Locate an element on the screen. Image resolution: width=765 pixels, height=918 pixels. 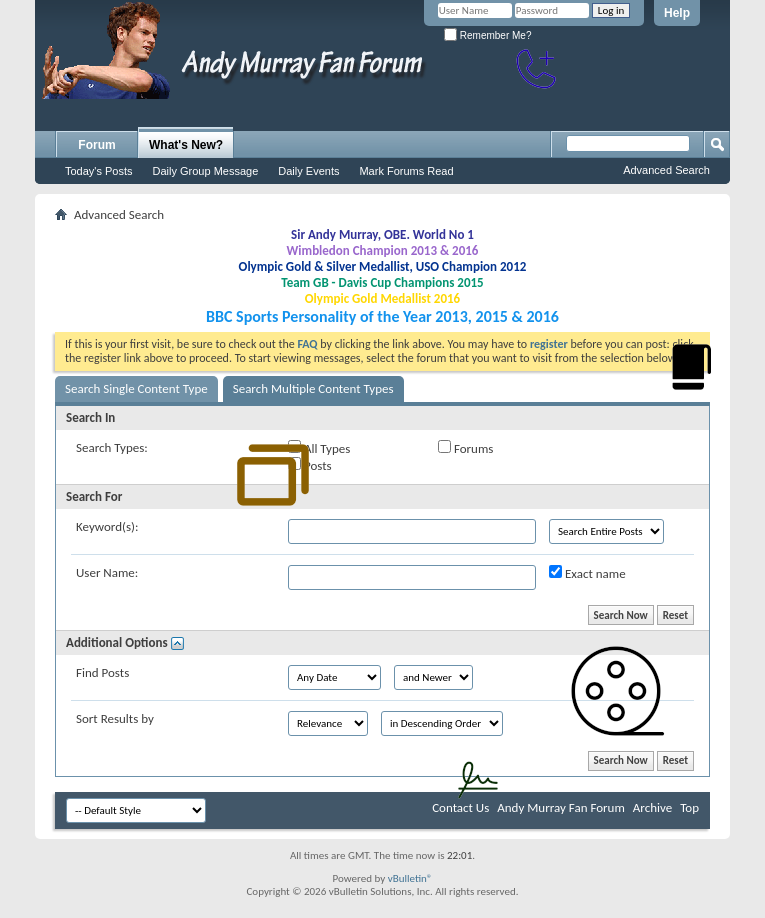
add your signature to a document is located at coordinates (478, 780).